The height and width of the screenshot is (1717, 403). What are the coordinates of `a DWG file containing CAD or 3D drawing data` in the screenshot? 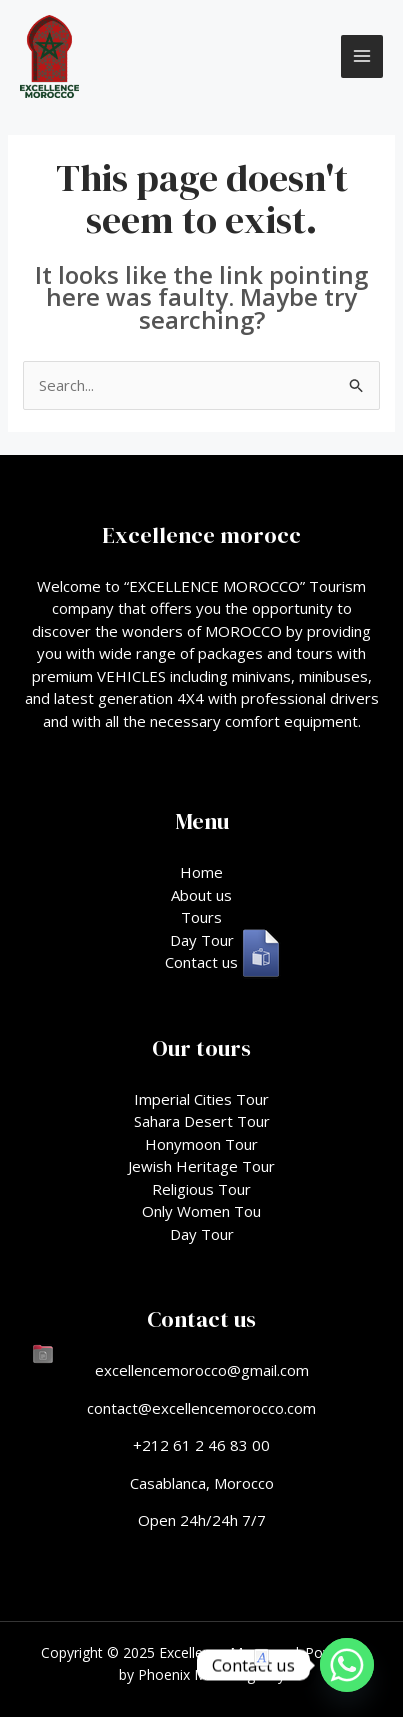 It's located at (261, 954).